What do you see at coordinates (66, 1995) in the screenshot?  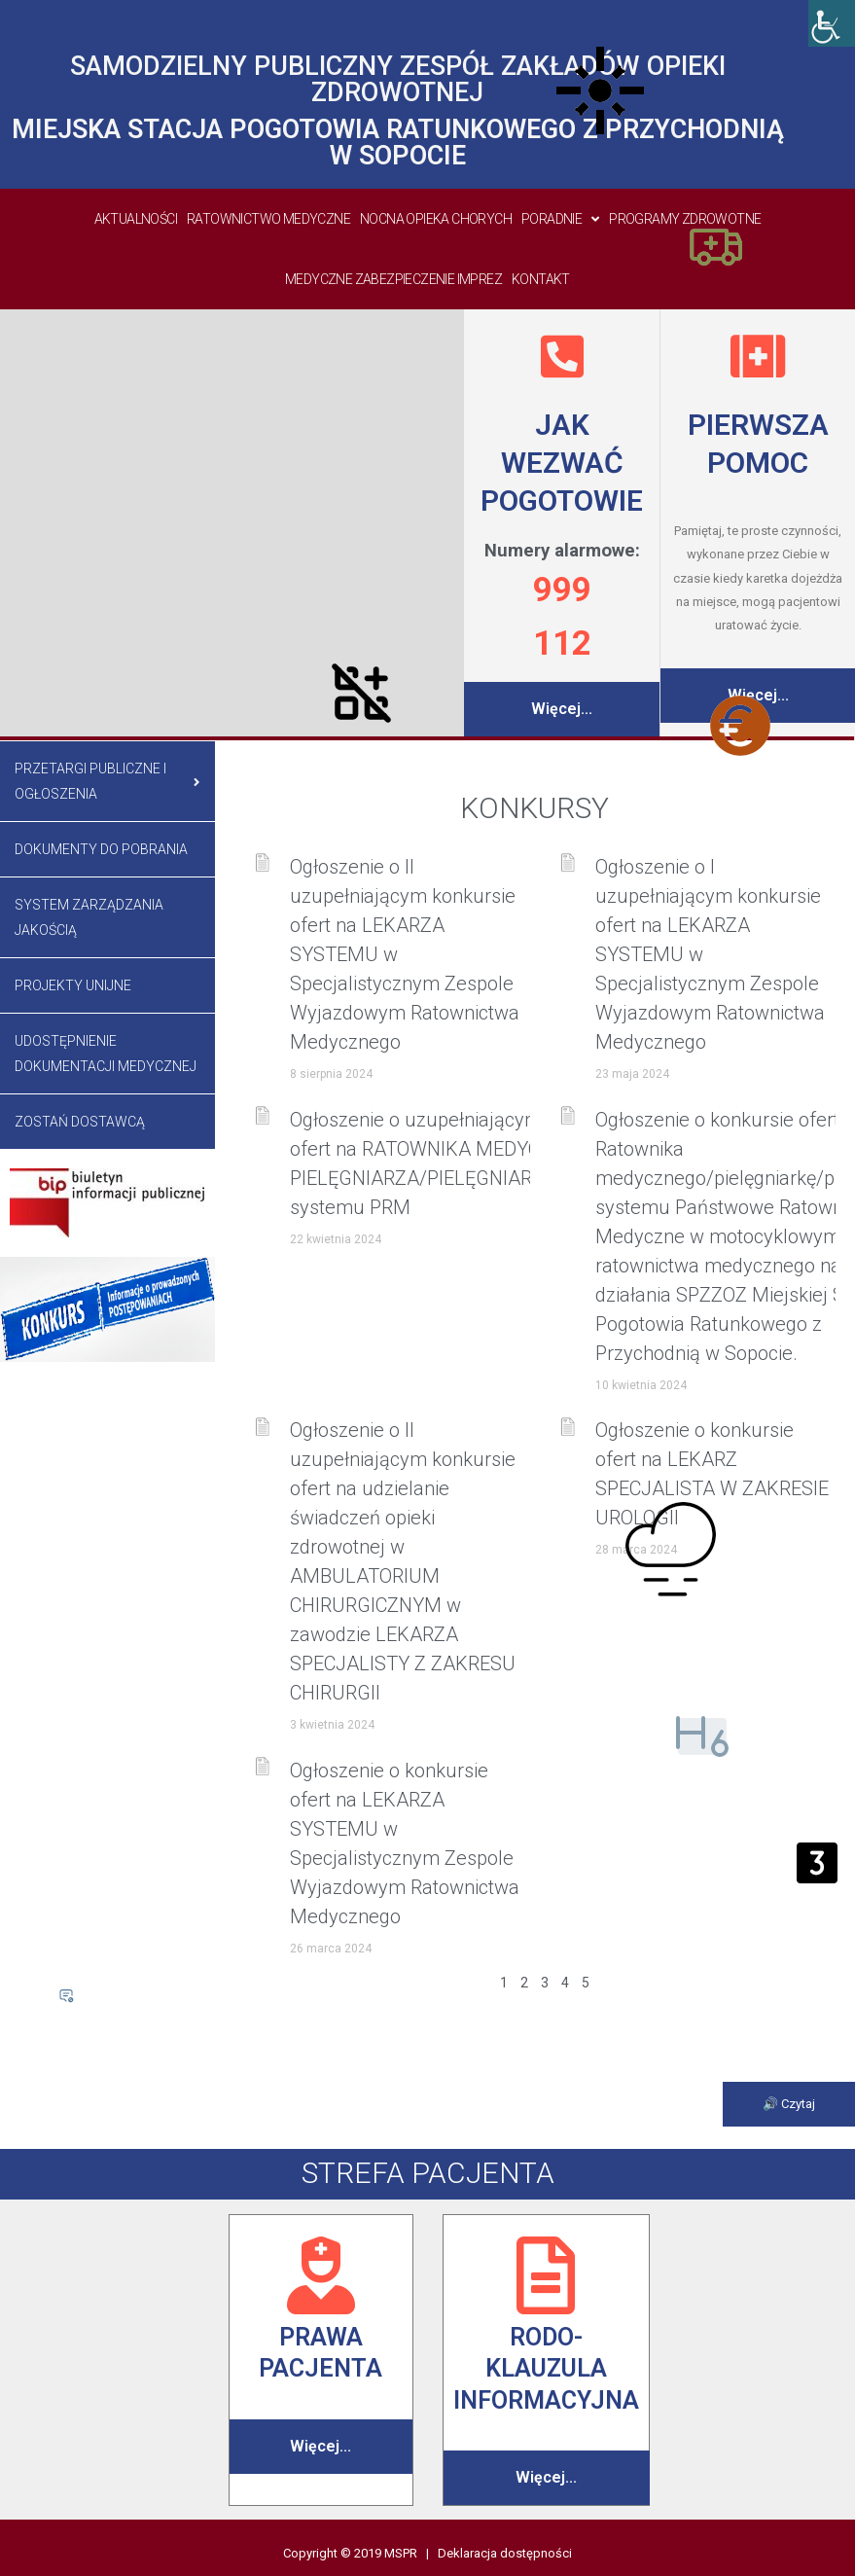 I see `cancel or block a message` at bounding box center [66, 1995].